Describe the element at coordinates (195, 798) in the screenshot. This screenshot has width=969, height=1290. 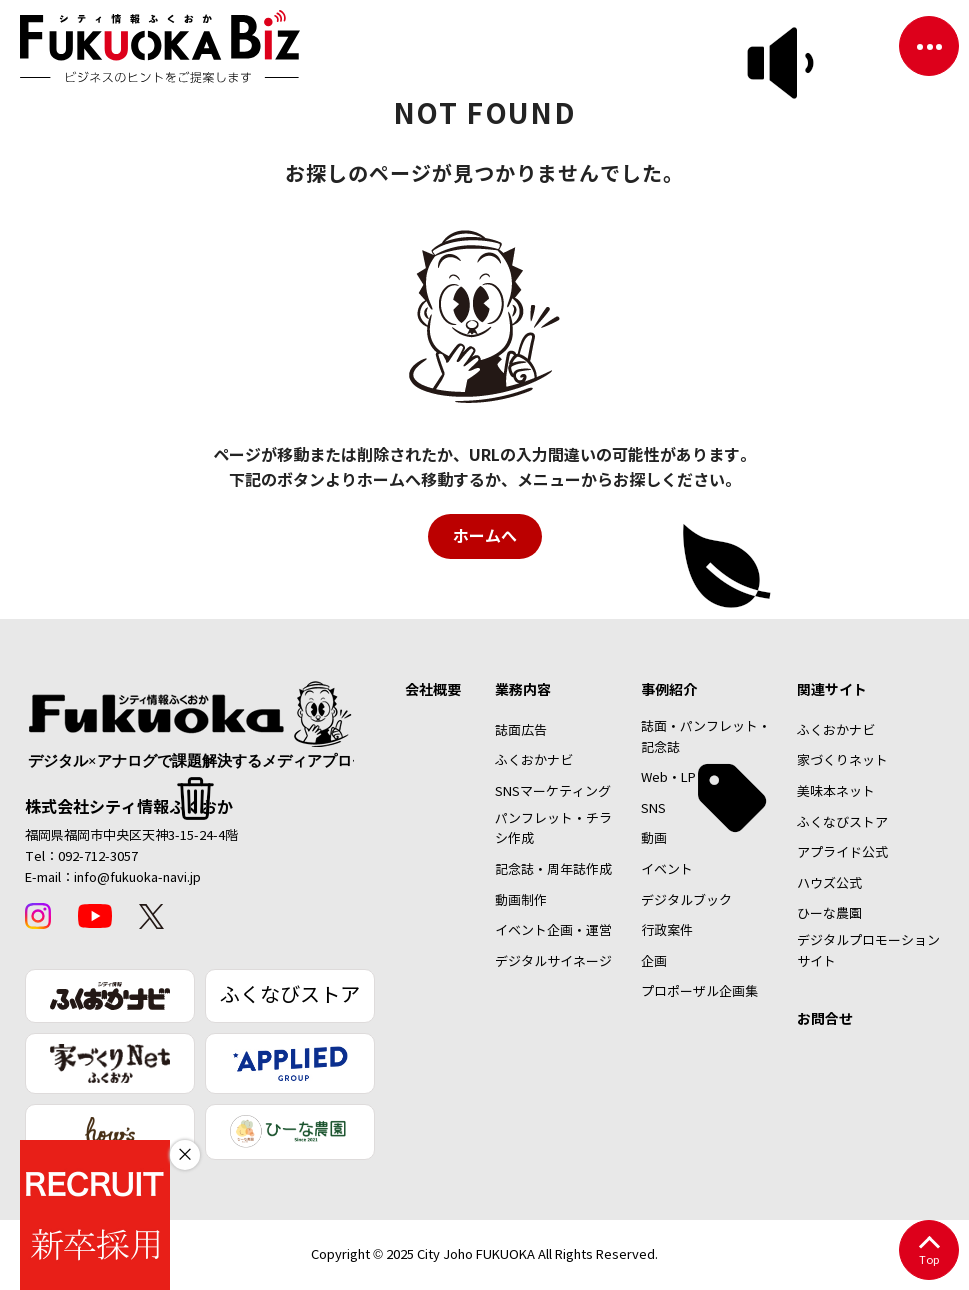
I see `delete this item` at that location.